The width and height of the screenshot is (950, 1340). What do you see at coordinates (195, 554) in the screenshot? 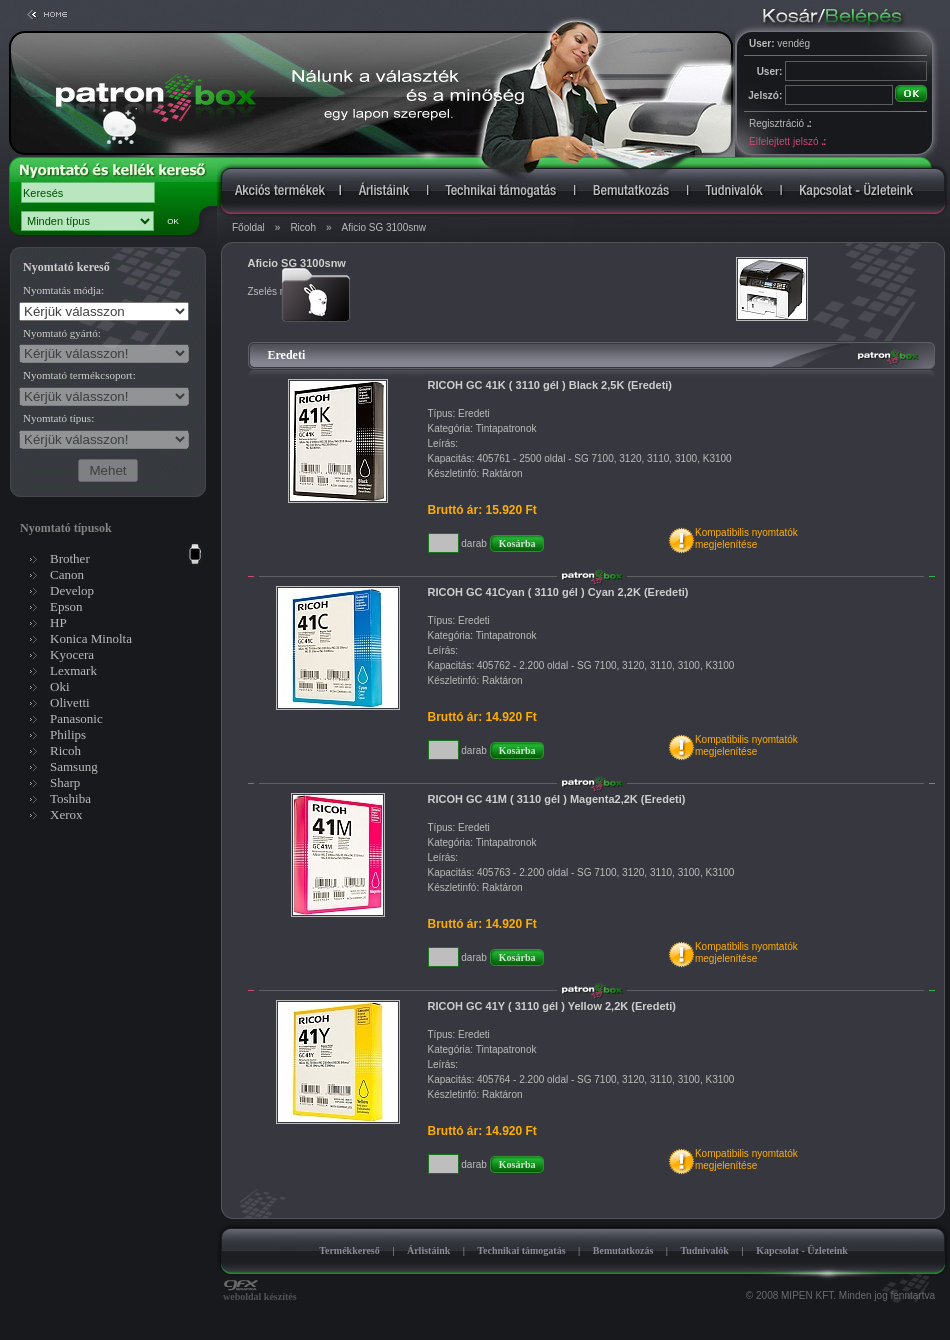
I see `apple watch series 2 device icon` at bounding box center [195, 554].